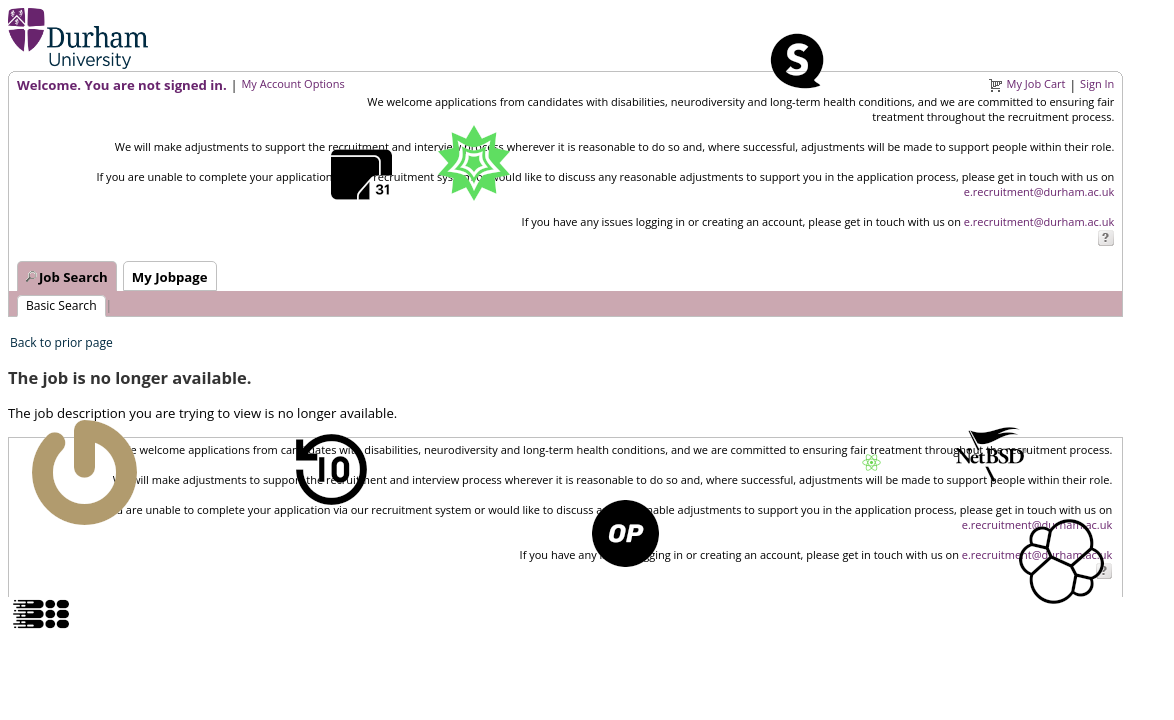  Describe the element at coordinates (871, 462) in the screenshot. I see `react.js framework logo` at that location.